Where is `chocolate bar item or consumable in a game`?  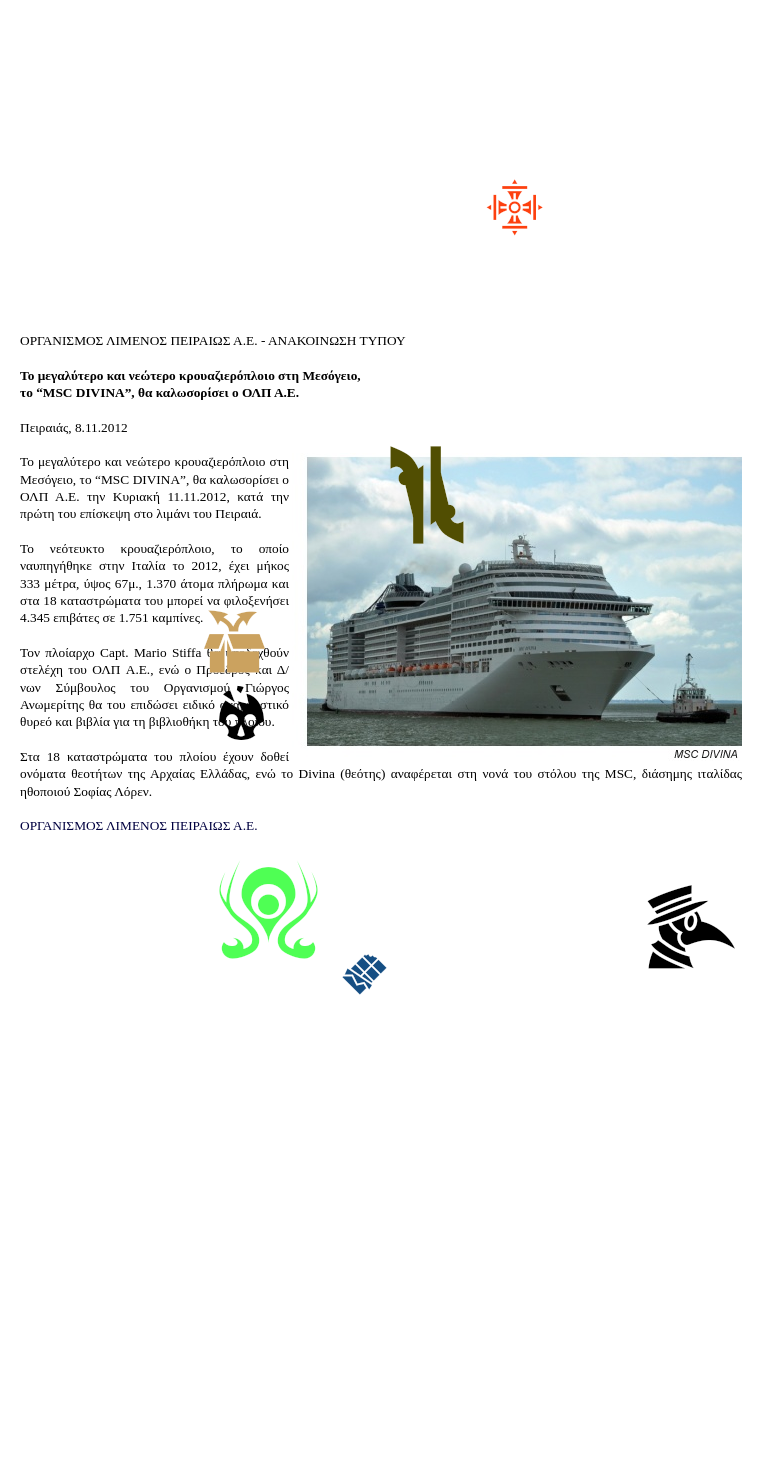 chocolate bar item or consumable in a game is located at coordinates (364, 972).